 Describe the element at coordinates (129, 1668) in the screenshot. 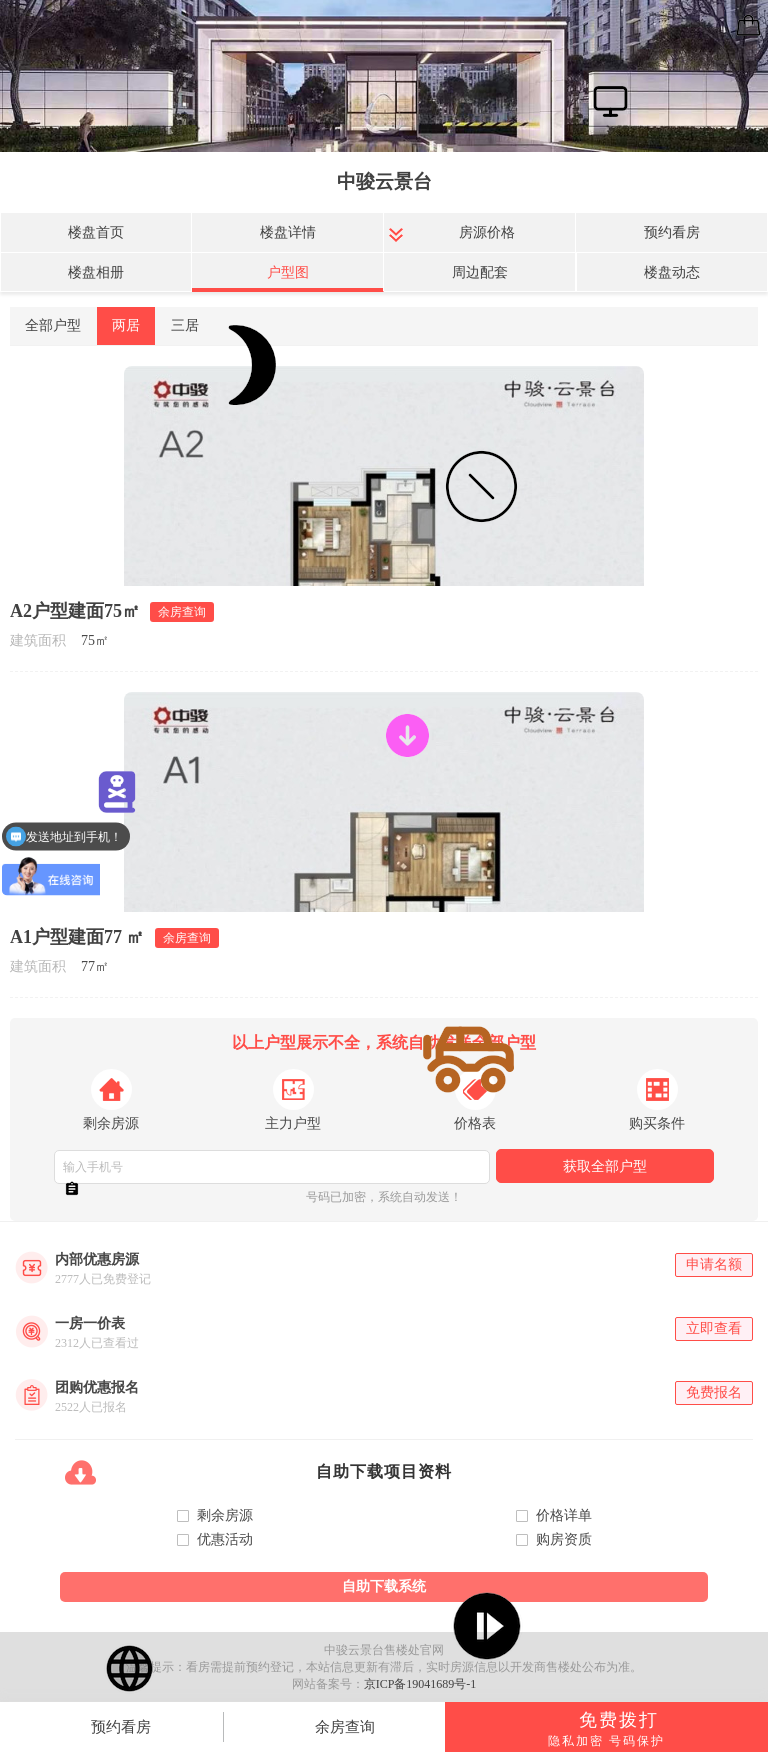

I see `change language or region settings` at that location.